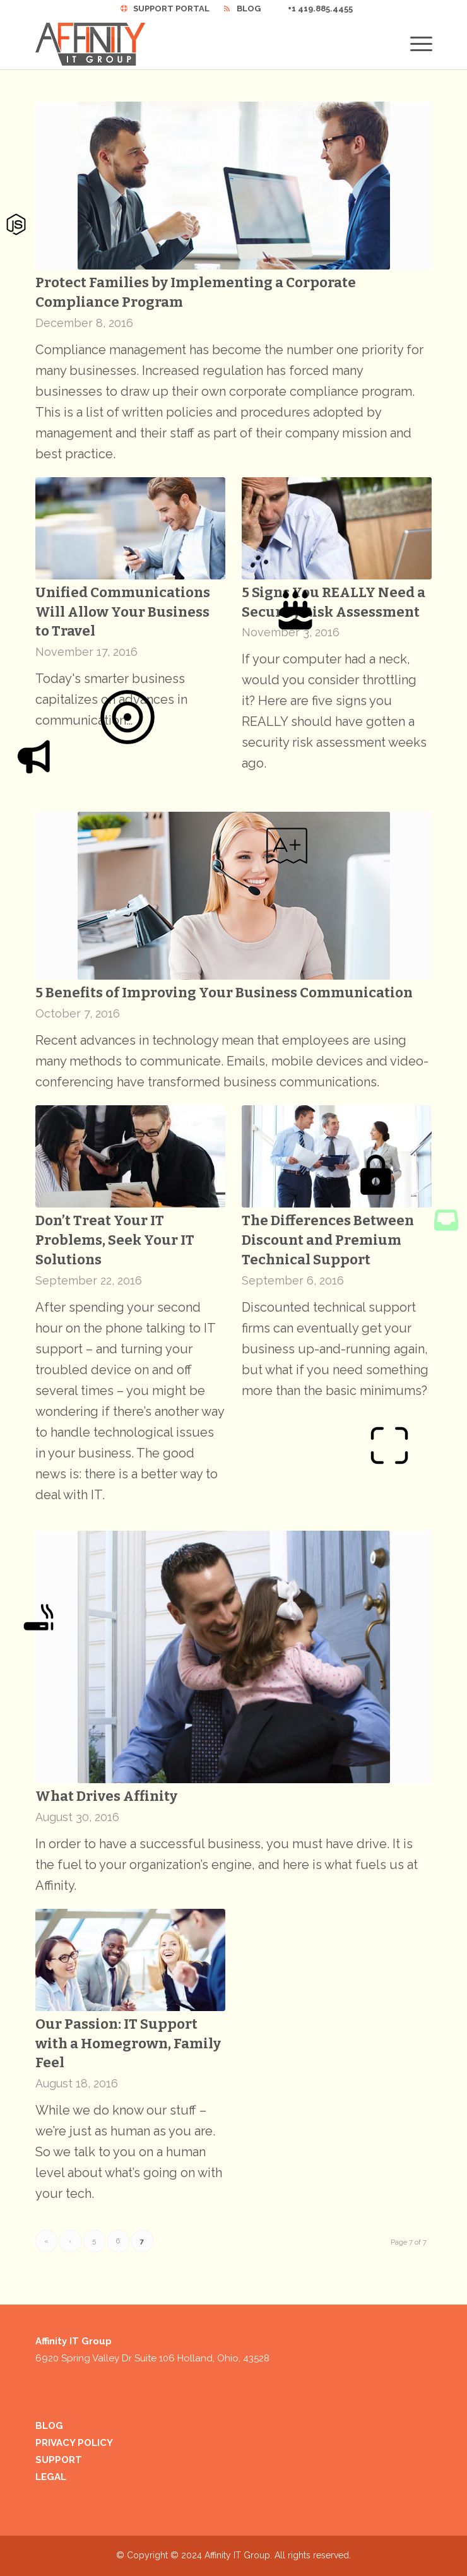 The image size is (467, 2576). Describe the element at coordinates (287, 845) in the screenshot. I see `view exam or test results` at that location.